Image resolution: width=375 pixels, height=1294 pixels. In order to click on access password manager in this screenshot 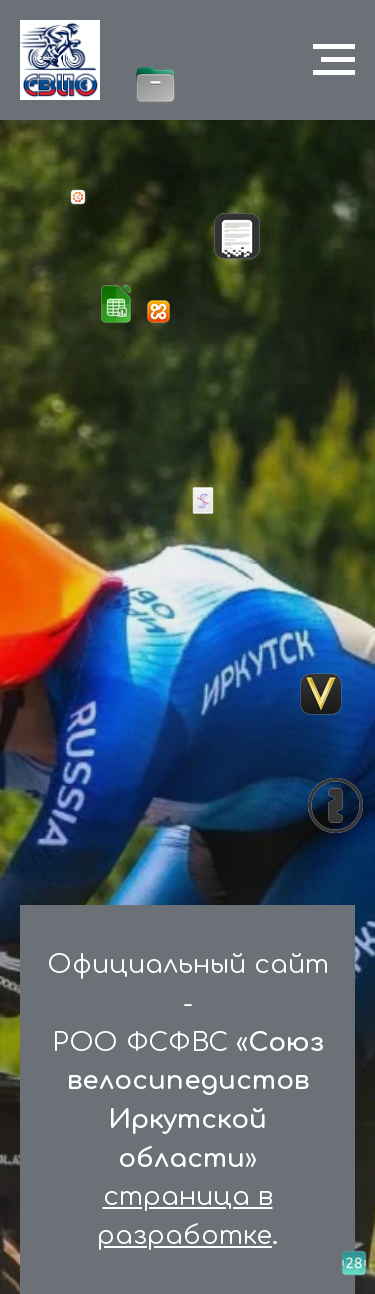, I will do `click(335, 805)`.